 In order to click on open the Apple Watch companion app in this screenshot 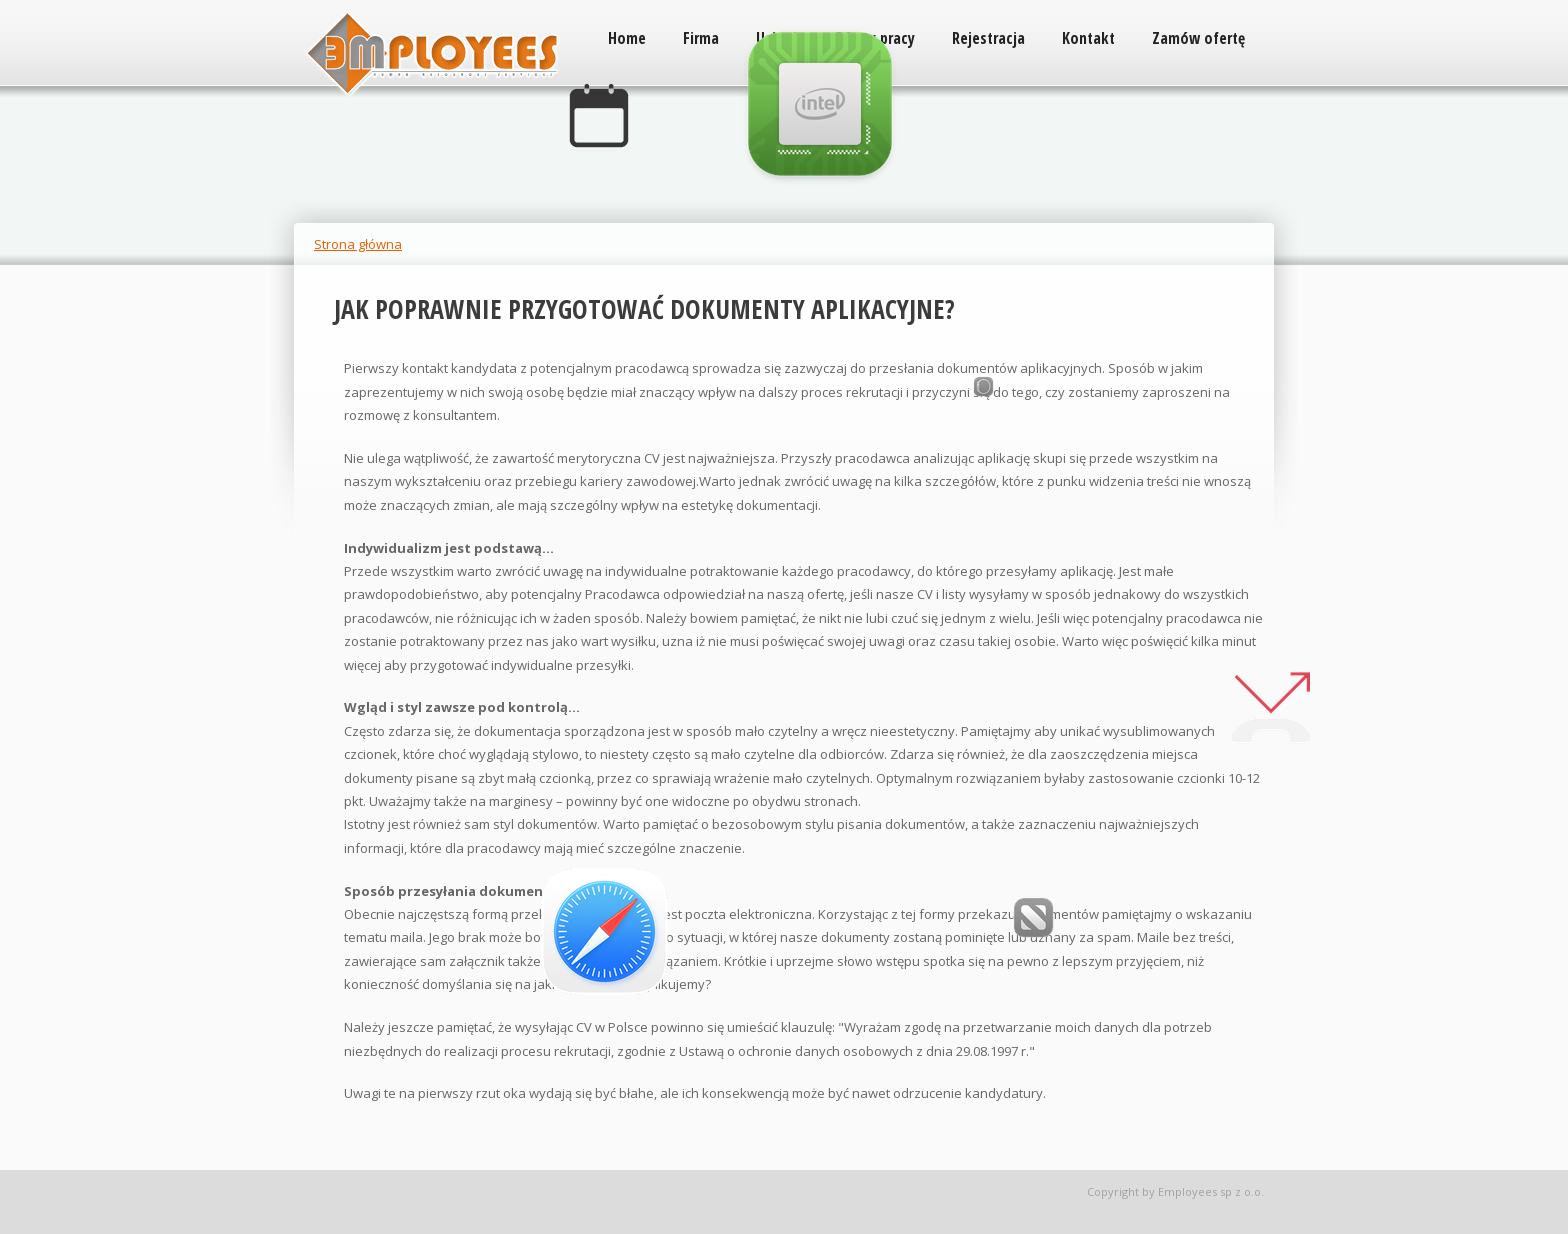, I will do `click(983, 386)`.